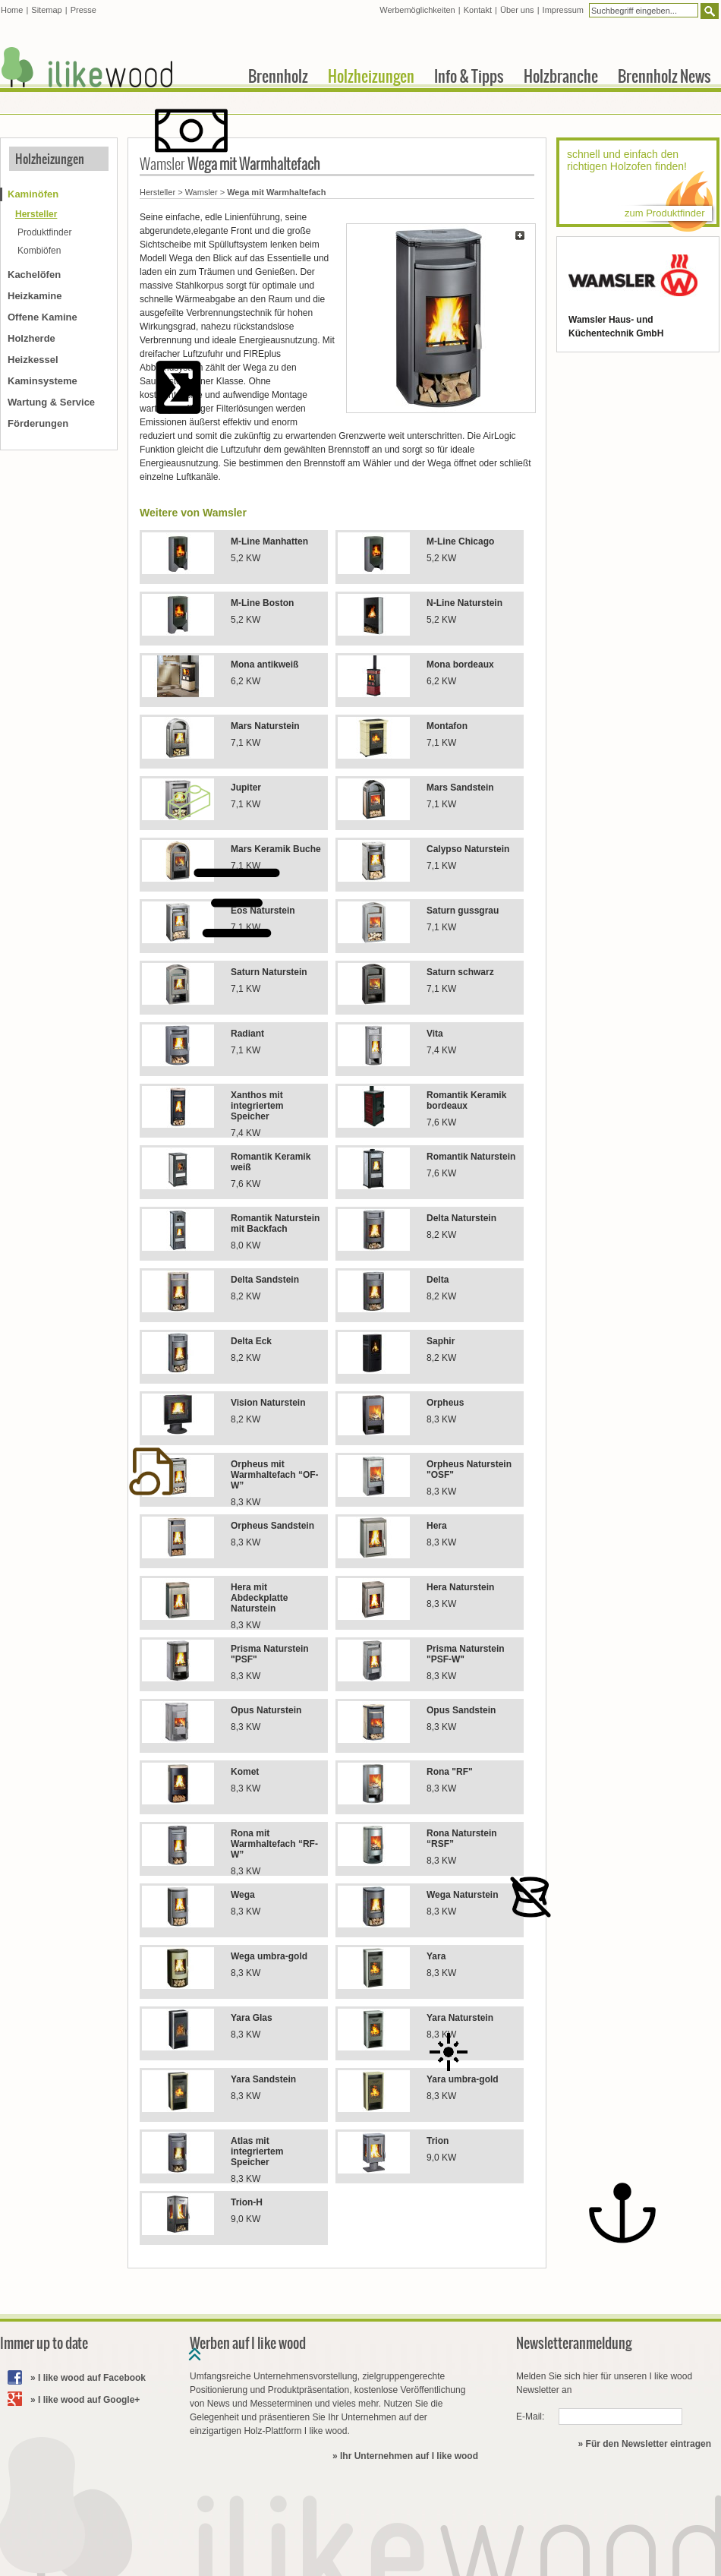  I want to click on access cloud-synced files, so click(153, 1471).